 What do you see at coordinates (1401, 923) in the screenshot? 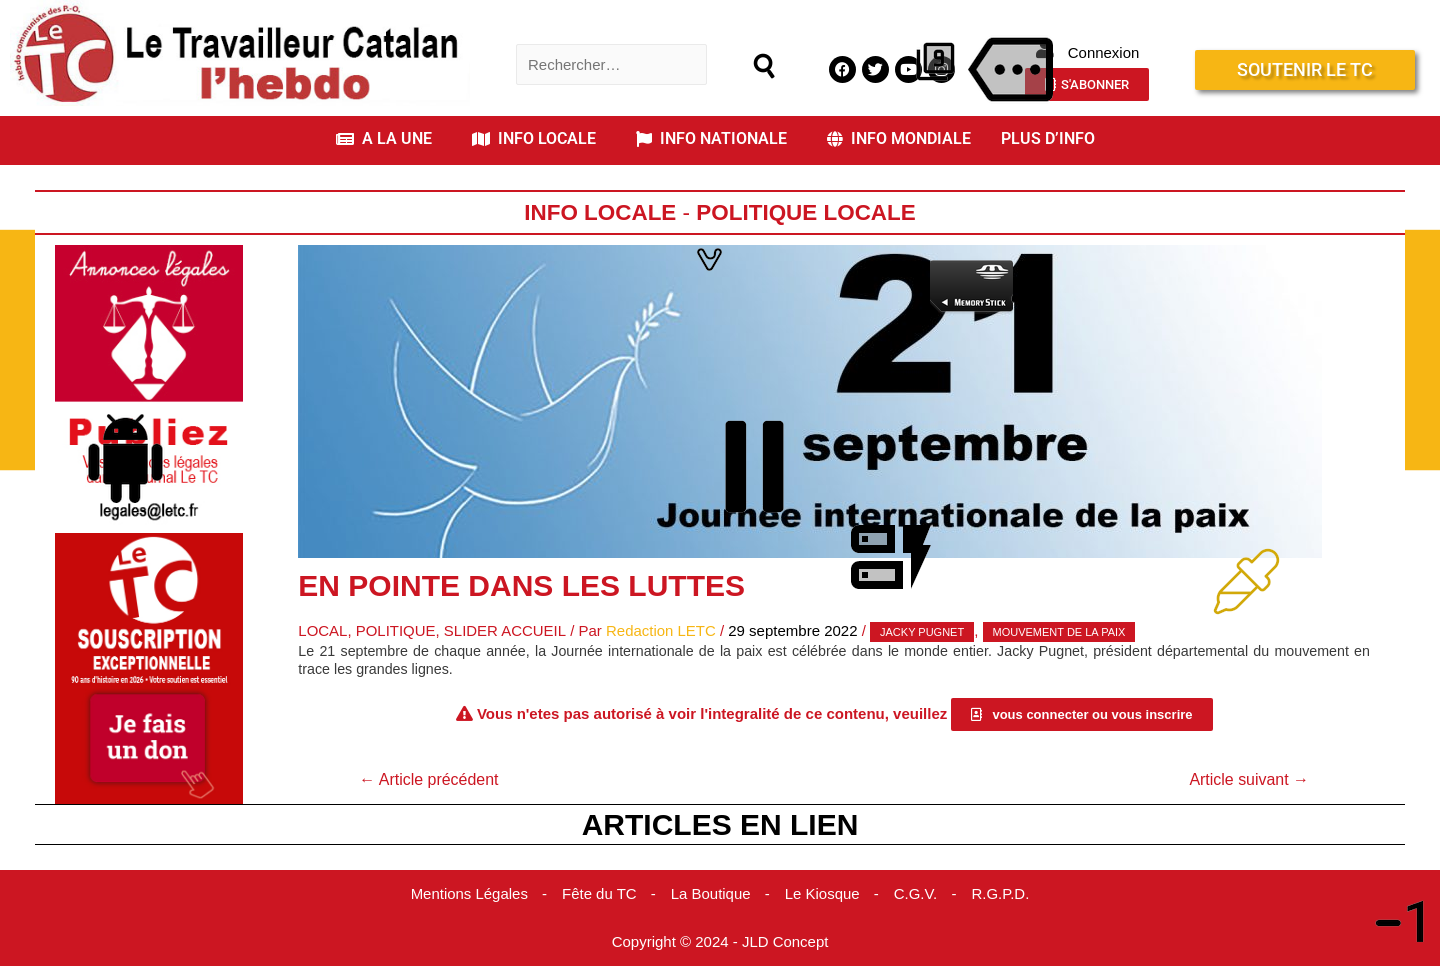
I see `decrease exposure by one stop` at bounding box center [1401, 923].